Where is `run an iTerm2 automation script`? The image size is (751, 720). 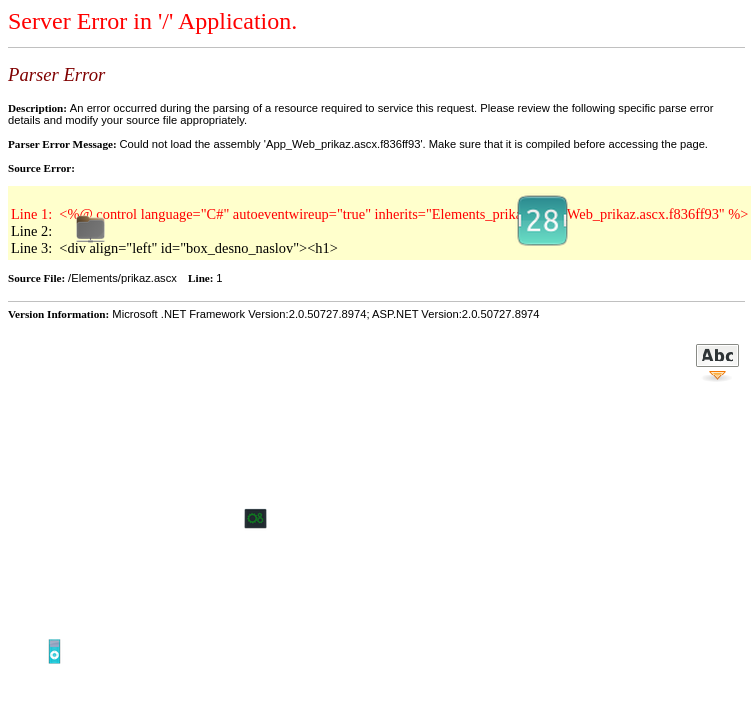
run an iTerm2 automation script is located at coordinates (255, 518).